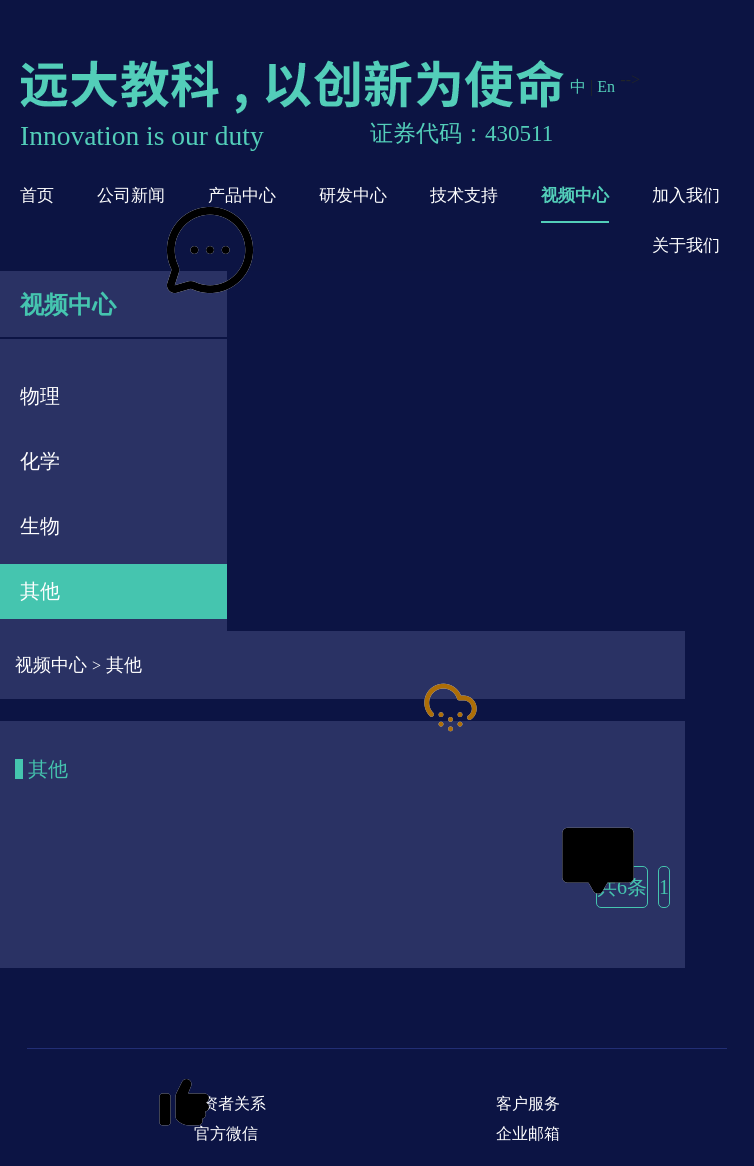  What do you see at coordinates (185, 1103) in the screenshot?
I see `like or upvote content` at bounding box center [185, 1103].